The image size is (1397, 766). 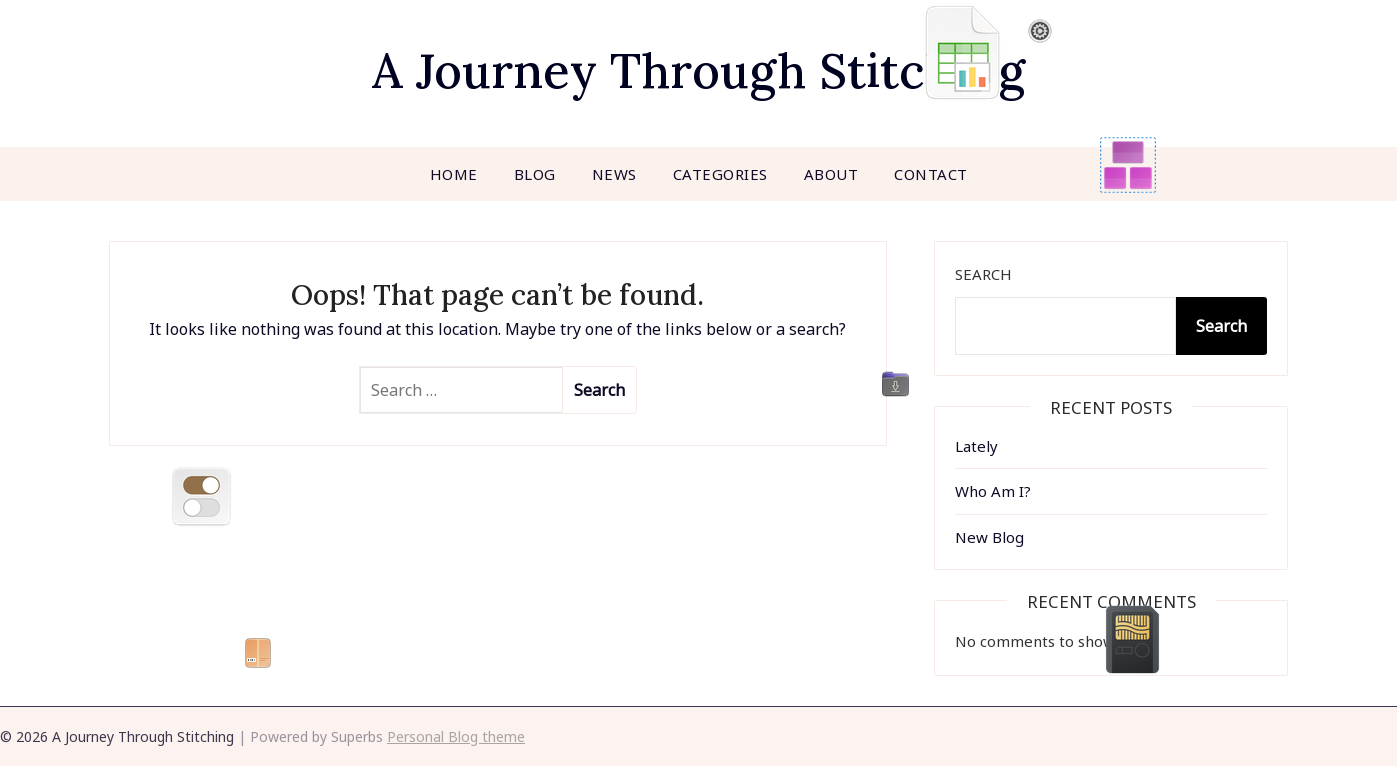 What do you see at coordinates (962, 52) in the screenshot?
I see `open a spreadsheet file` at bounding box center [962, 52].